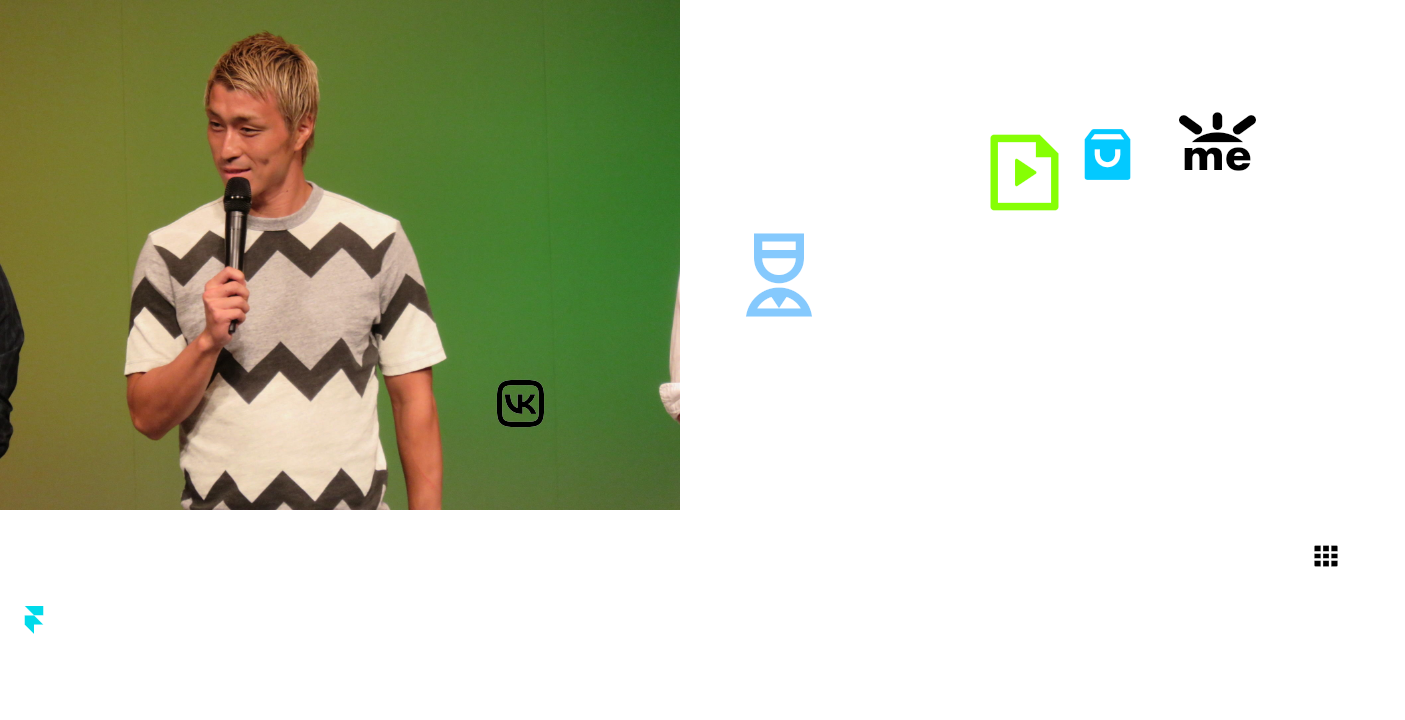 The width and height of the screenshot is (1405, 720). Describe the element at coordinates (1107, 154) in the screenshot. I see `view your shopping bag` at that location.